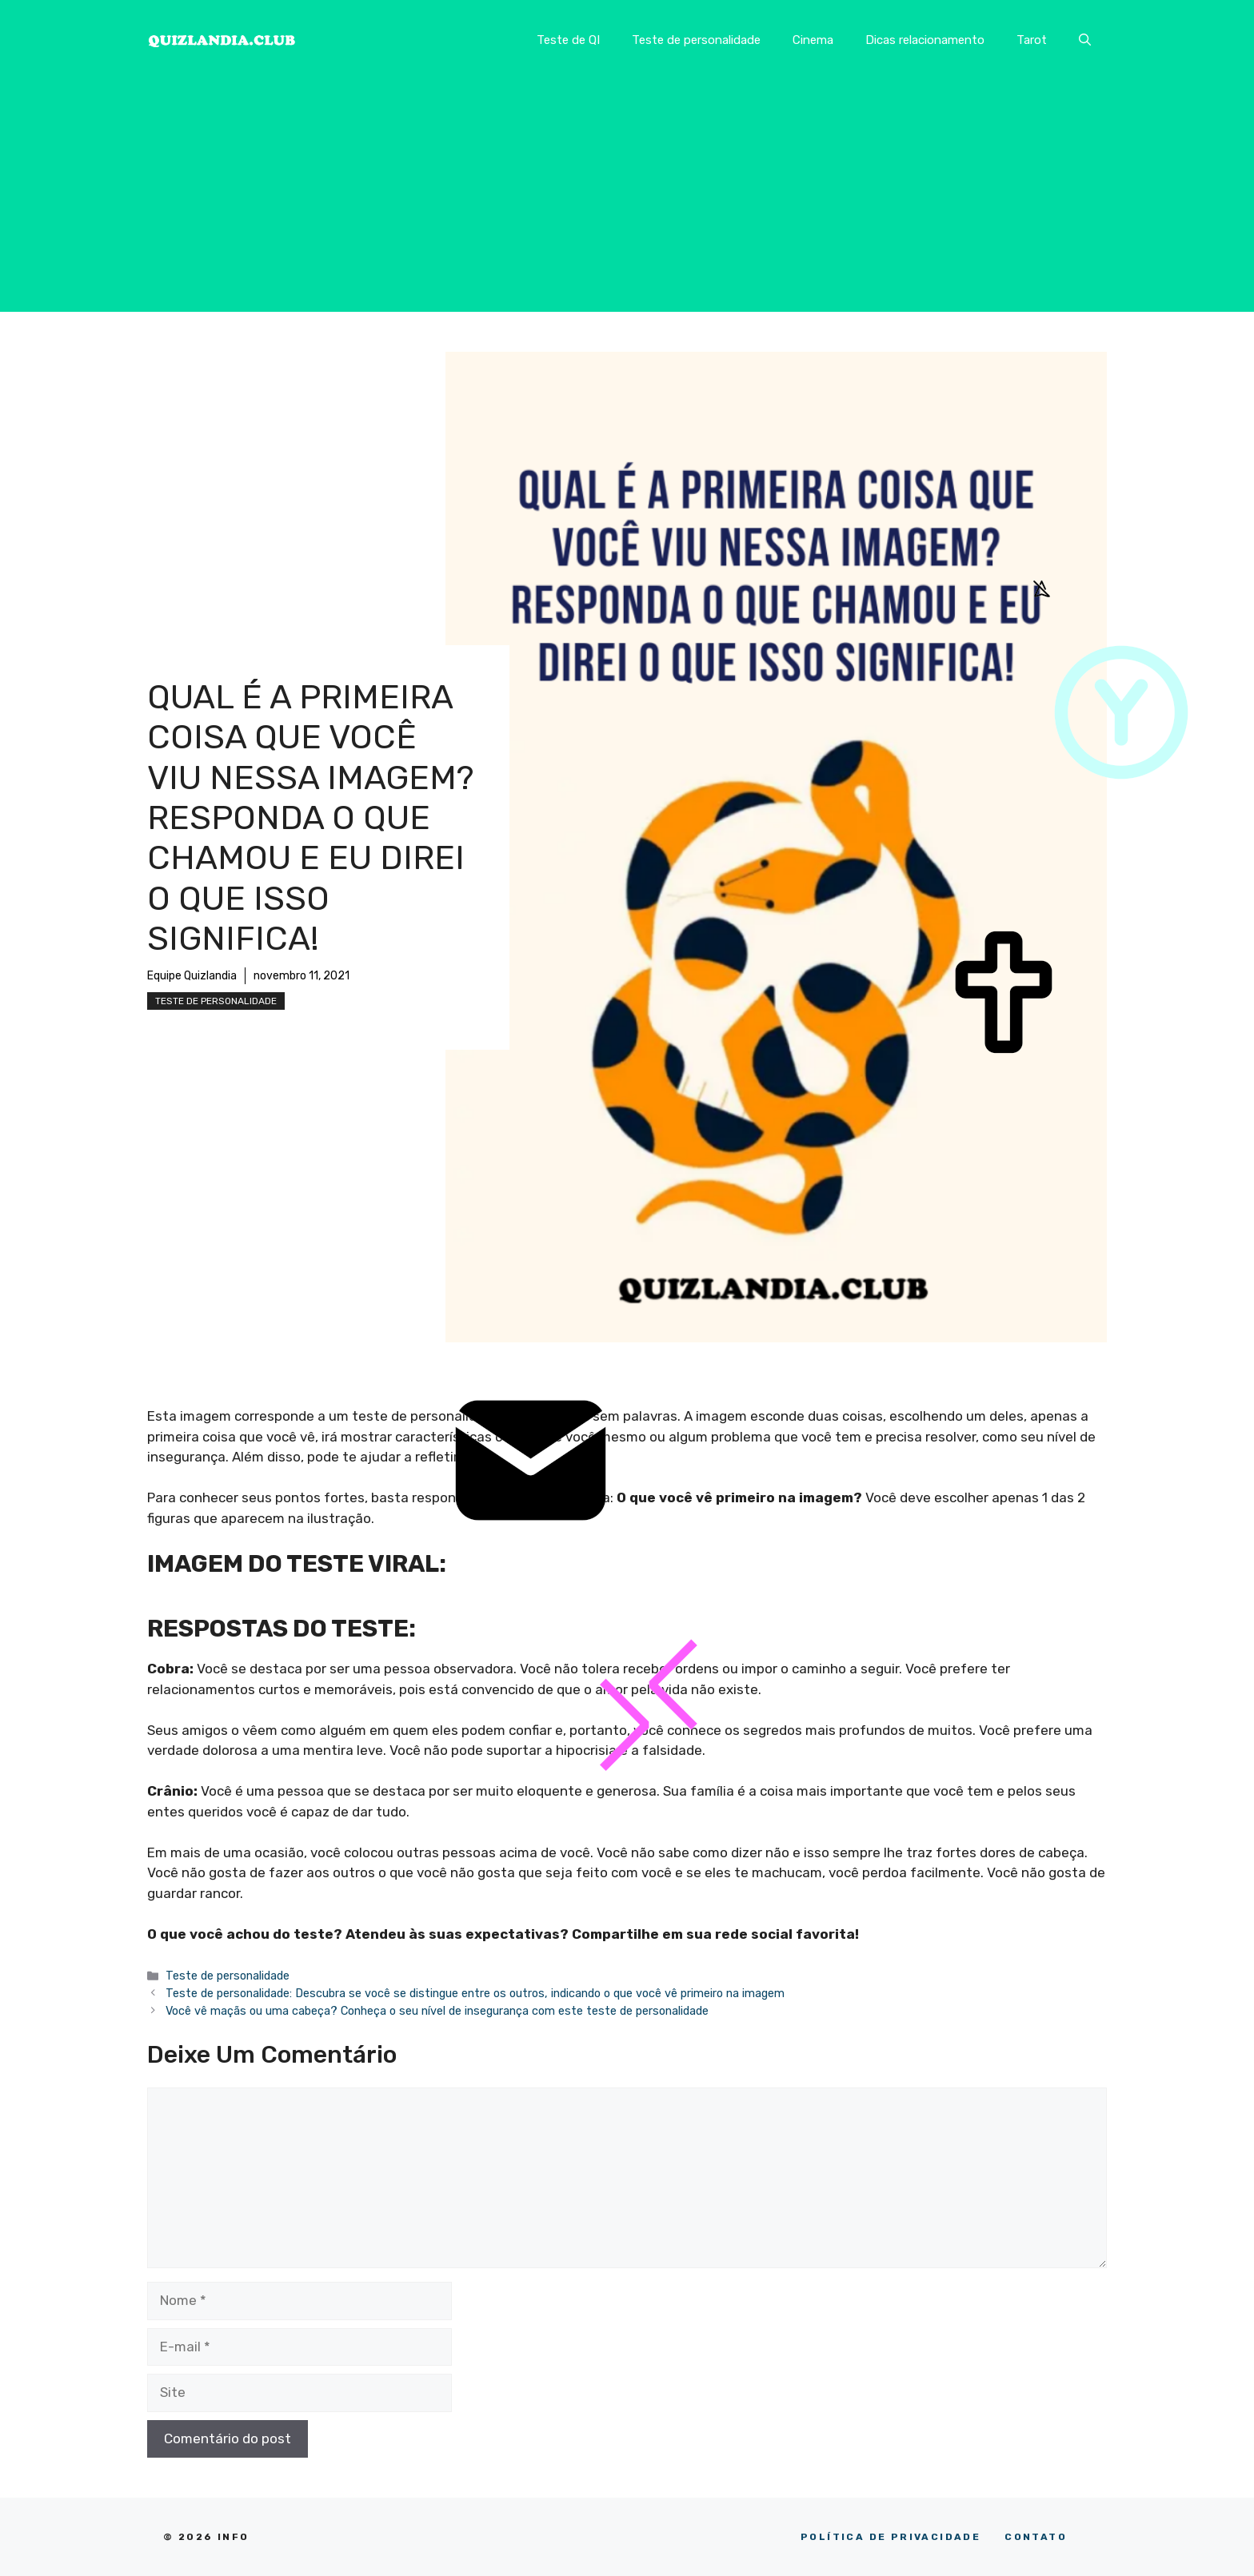  What do you see at coordinates (1004, 992) in the screenshot?
I see `indicates a religious or faith-based feature` at bounding box center [1004, 992].